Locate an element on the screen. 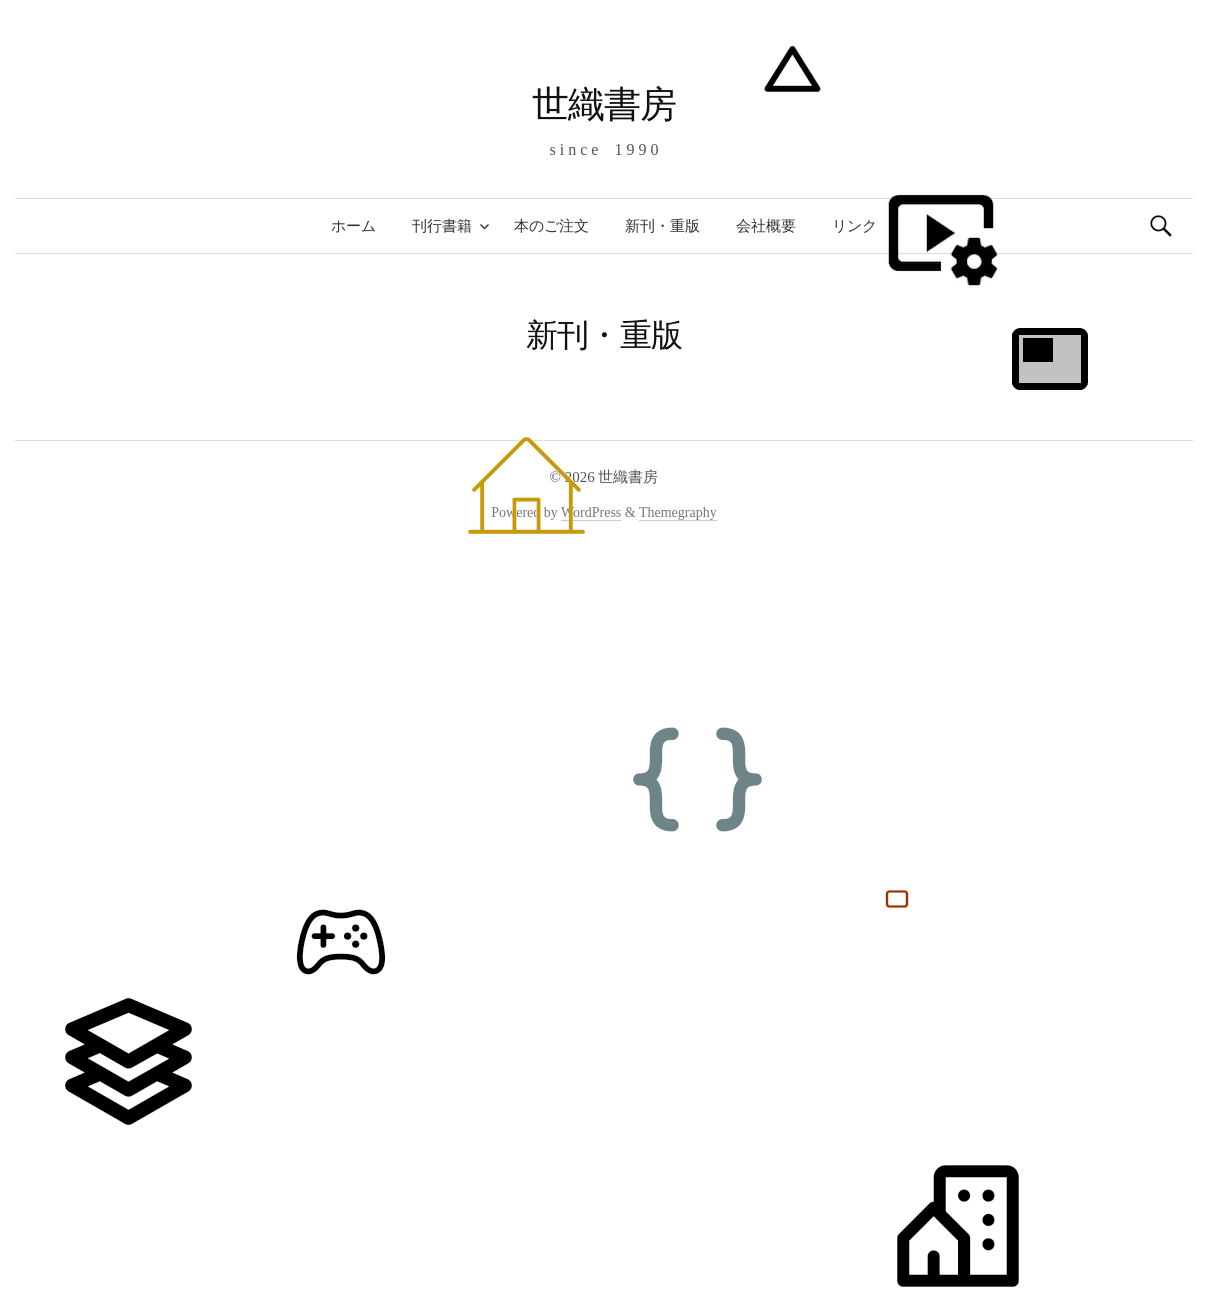 This screenshot has height=1302, width=1208. adjust video playback settings is located at coordinates (941, 233).